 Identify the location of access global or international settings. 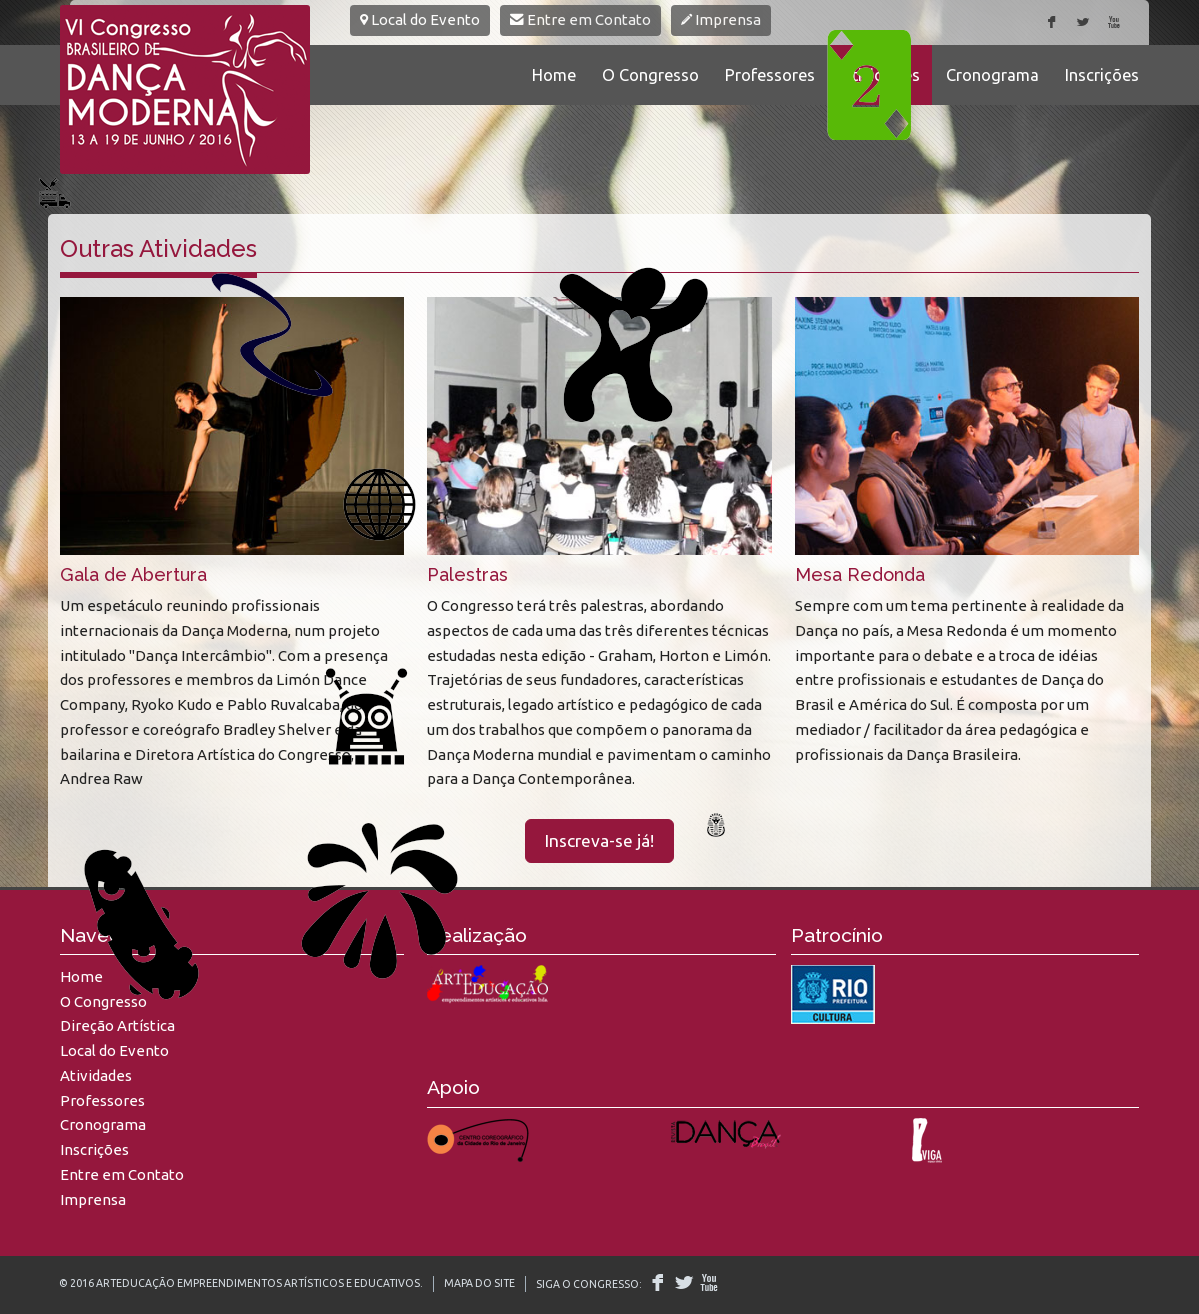
(379, 504).